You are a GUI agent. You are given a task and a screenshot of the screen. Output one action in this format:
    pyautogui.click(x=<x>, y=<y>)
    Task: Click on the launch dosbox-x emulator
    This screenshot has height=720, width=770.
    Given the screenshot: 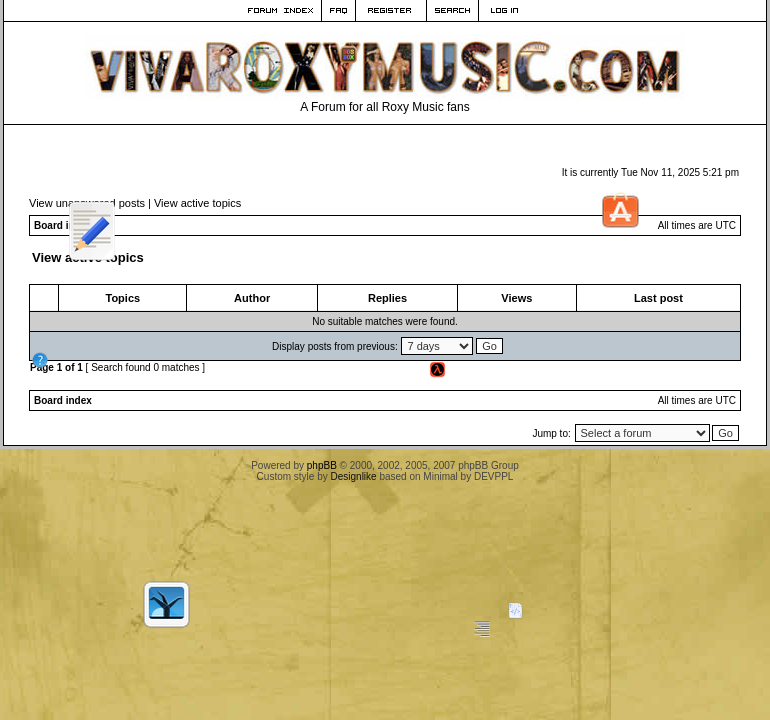 What is the action you would take?
    pyautogui.click(x=348, y=54)
    